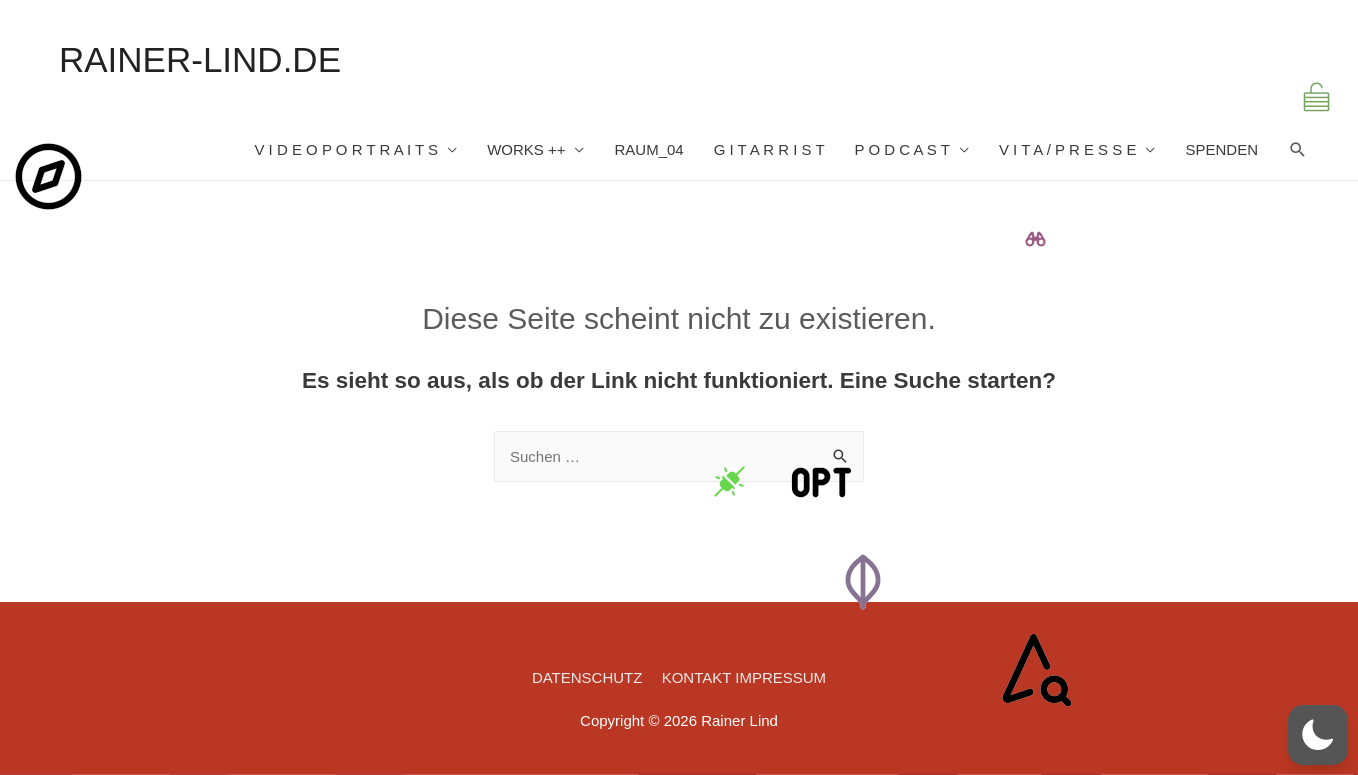 This screenshot has height=775, width=1358. What do you see at coordinates (48, 176) in the screenshot?
I see `open safari browser` at bounding box center [48, 176].